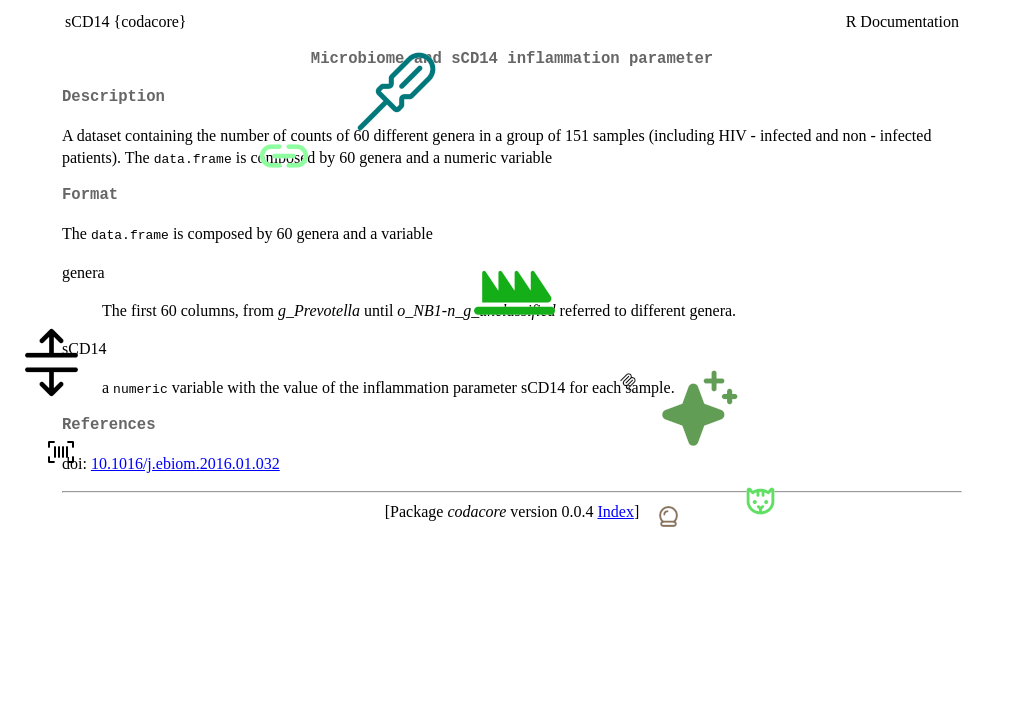  What do you see at coordinates (760, 500) in the screenshot?
I see `view pet-related content or settings` at bounding box center [760, 500].